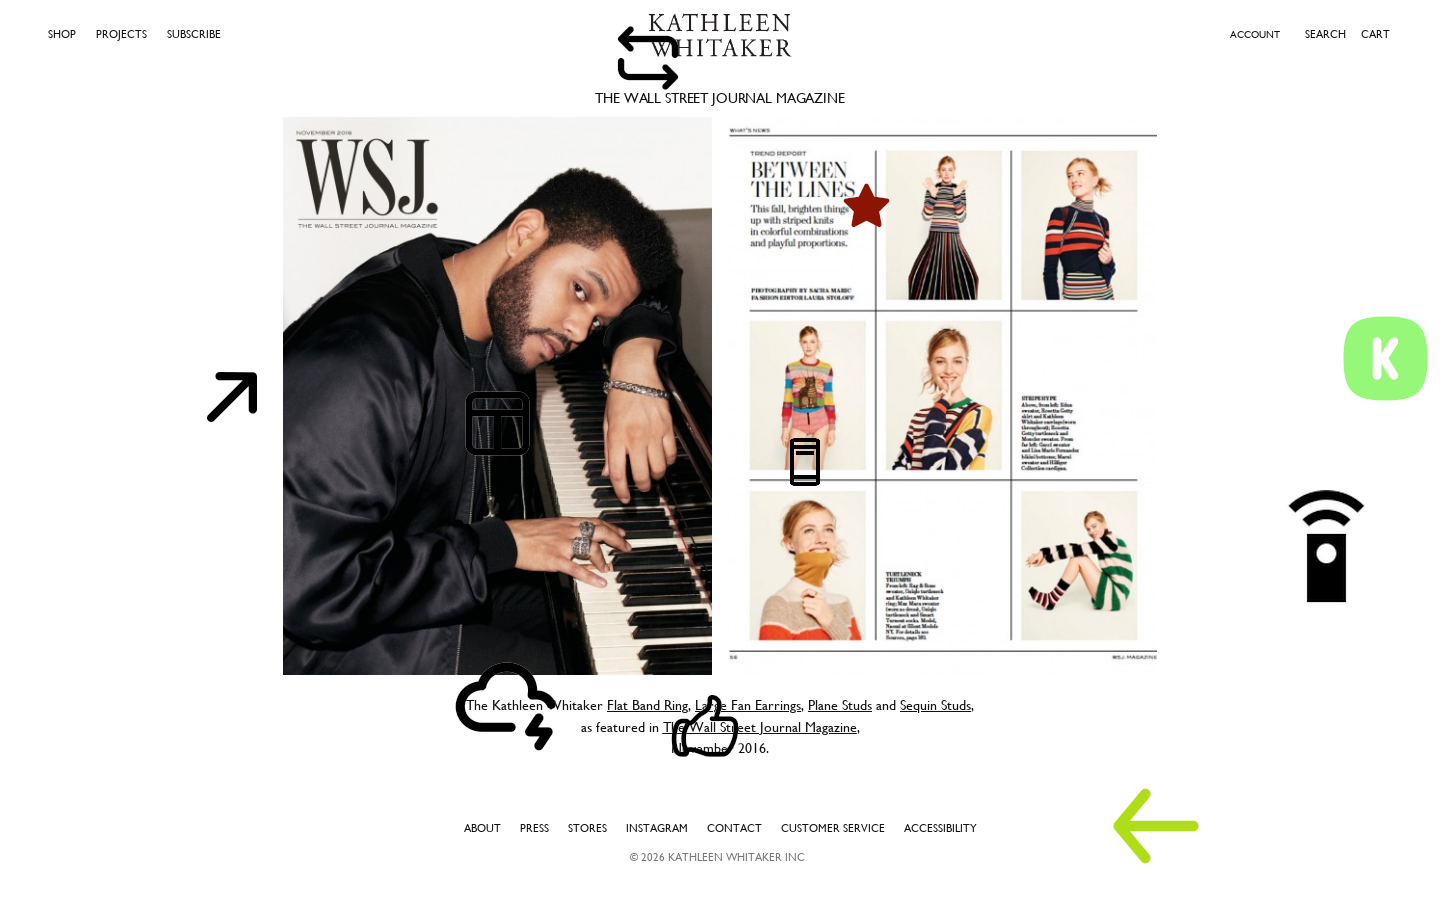  What do you see at coordinates (705, 729) in the screenshot?
I see `like or upvote content` at bounding box center [705, 729].